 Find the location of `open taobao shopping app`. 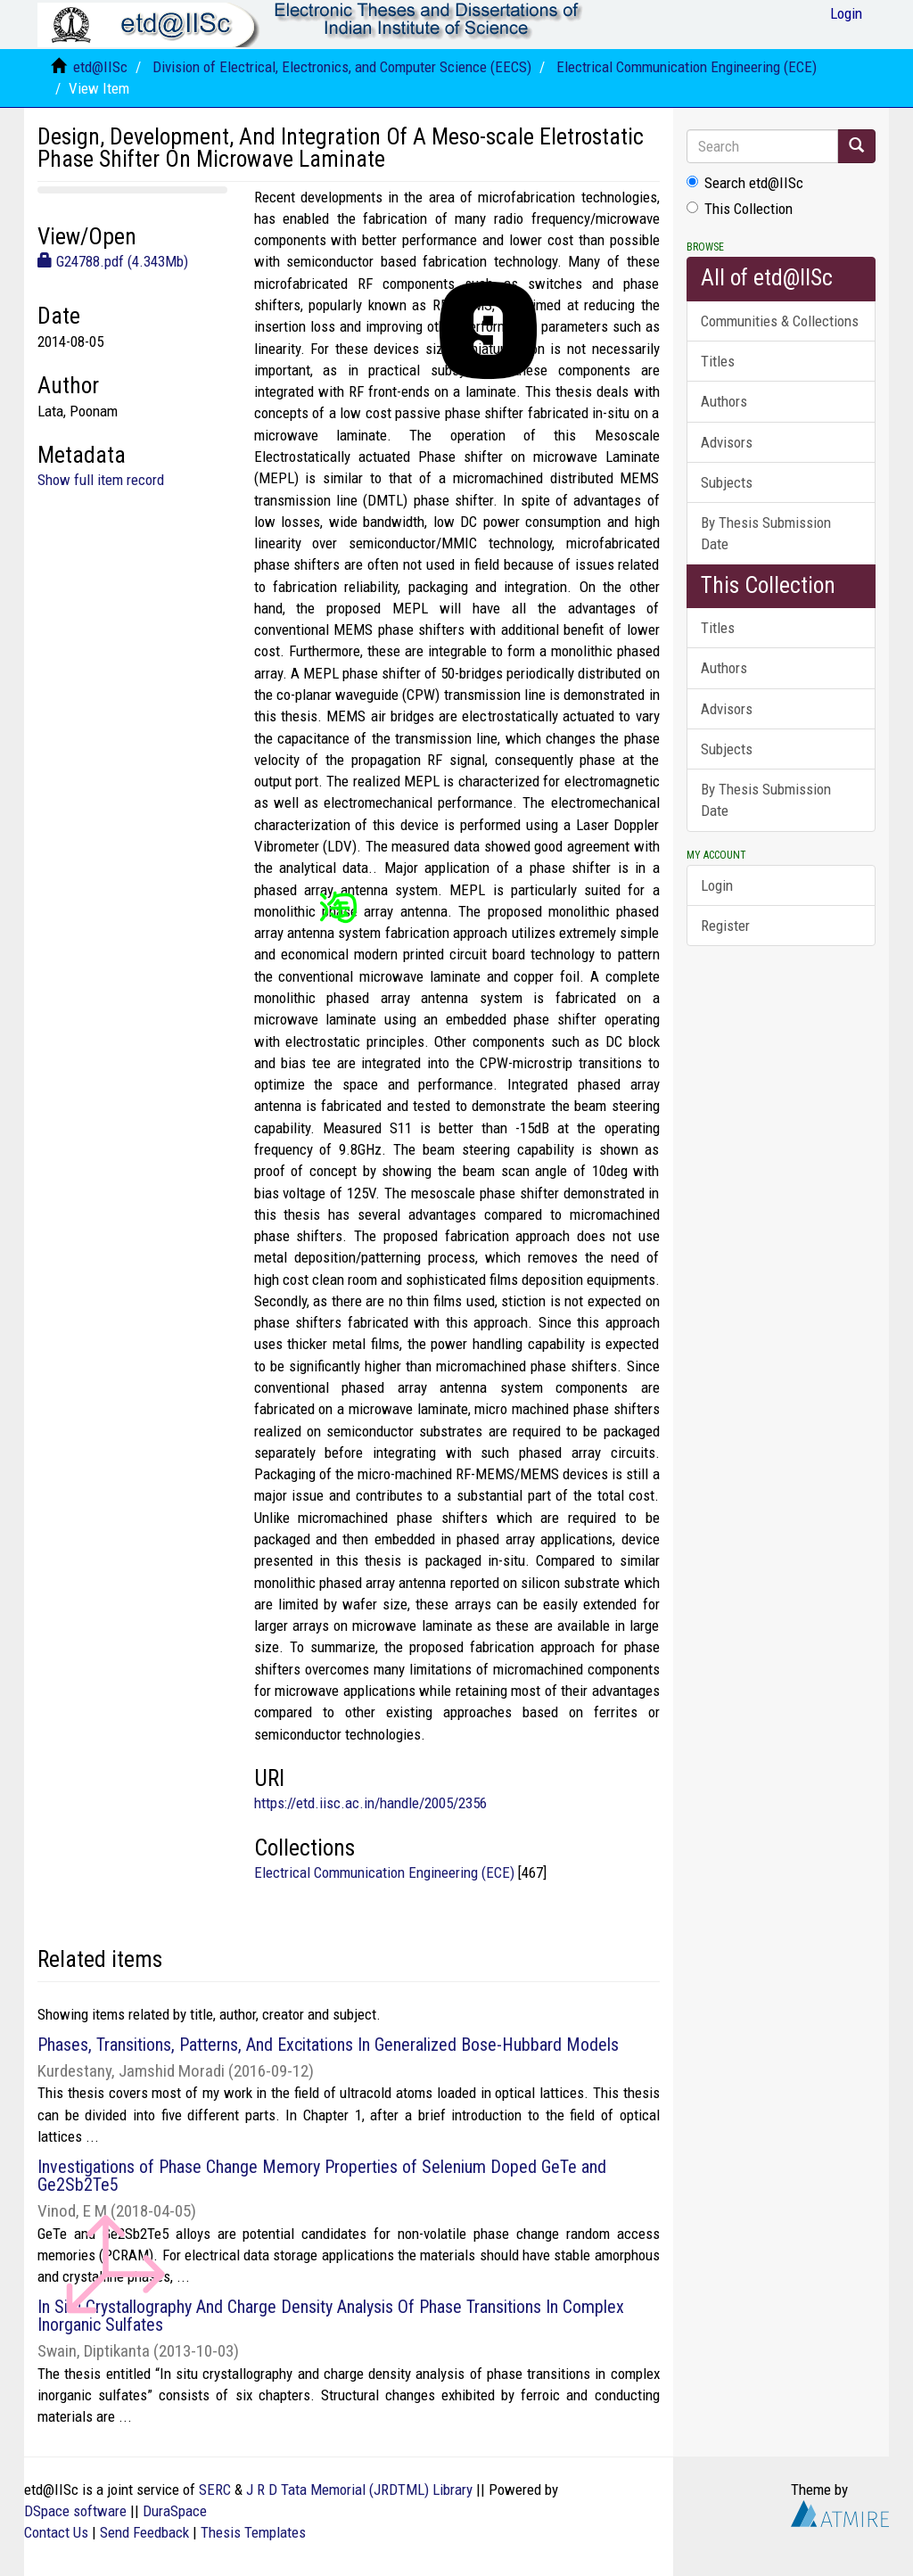

open taobao shopping app is located at coordinates (338, 906).